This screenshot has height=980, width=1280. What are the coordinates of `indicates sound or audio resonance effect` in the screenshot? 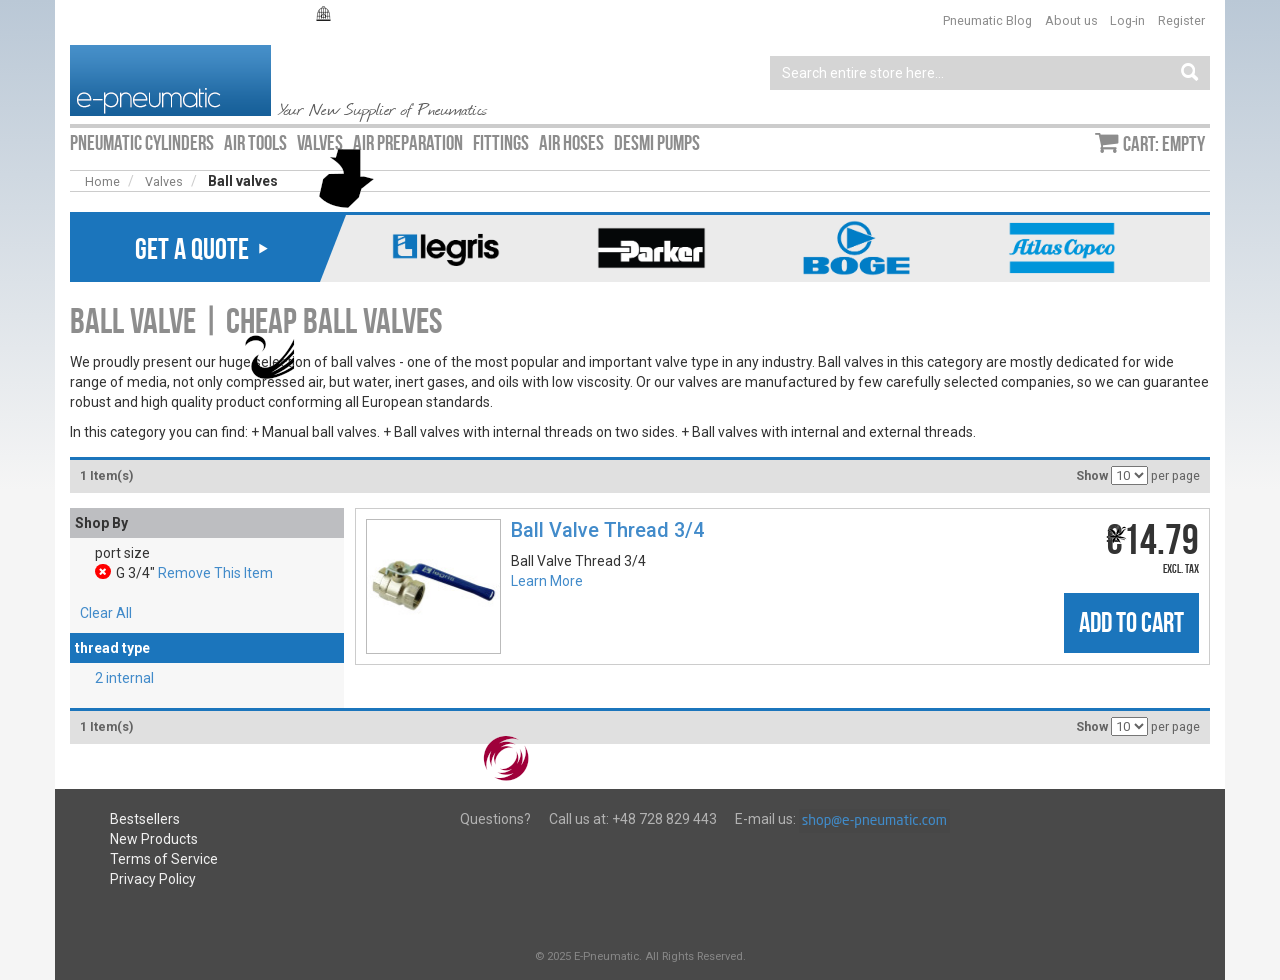 It's located at (506, 758).